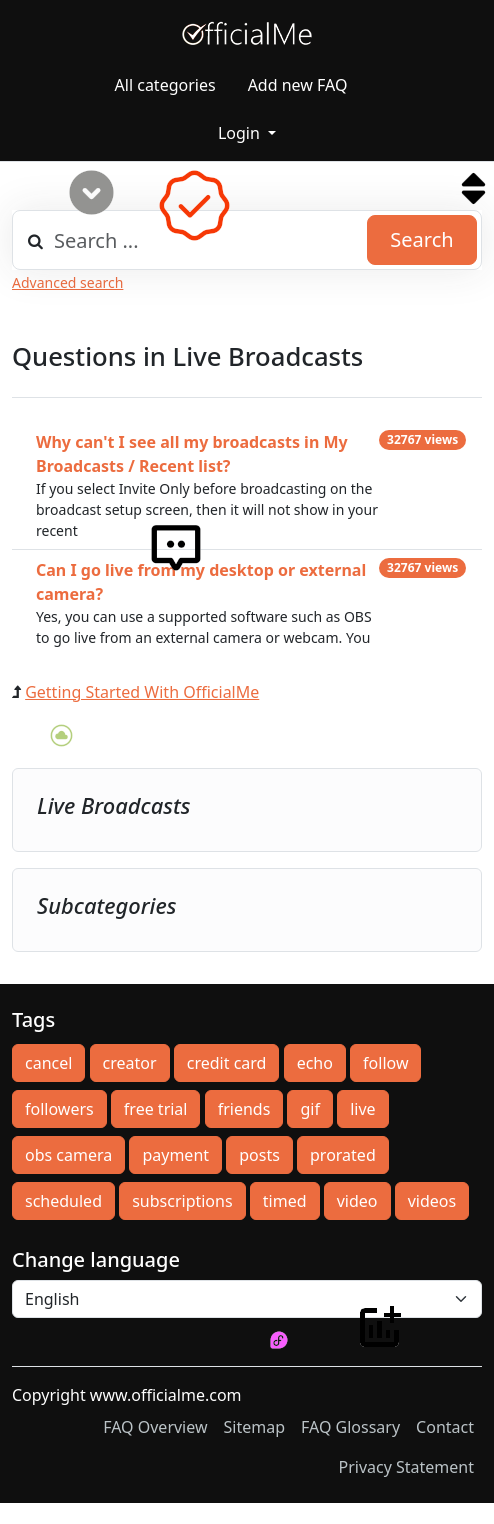 The height and width of the screenshot is (1524, 494). I want to click on open chat or messaging, so click(176, 546).